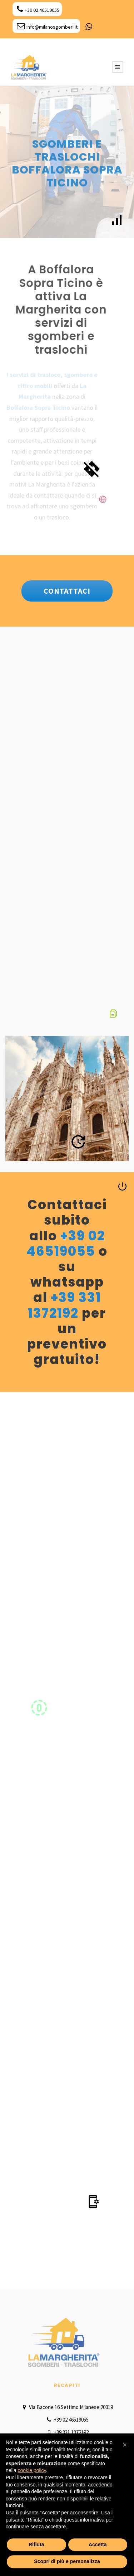 The width and height of the screenshot is (134, 2576). Describe the element at coordinates (122, 1186) in the screenshot. I see `power on or off the device` at that location.